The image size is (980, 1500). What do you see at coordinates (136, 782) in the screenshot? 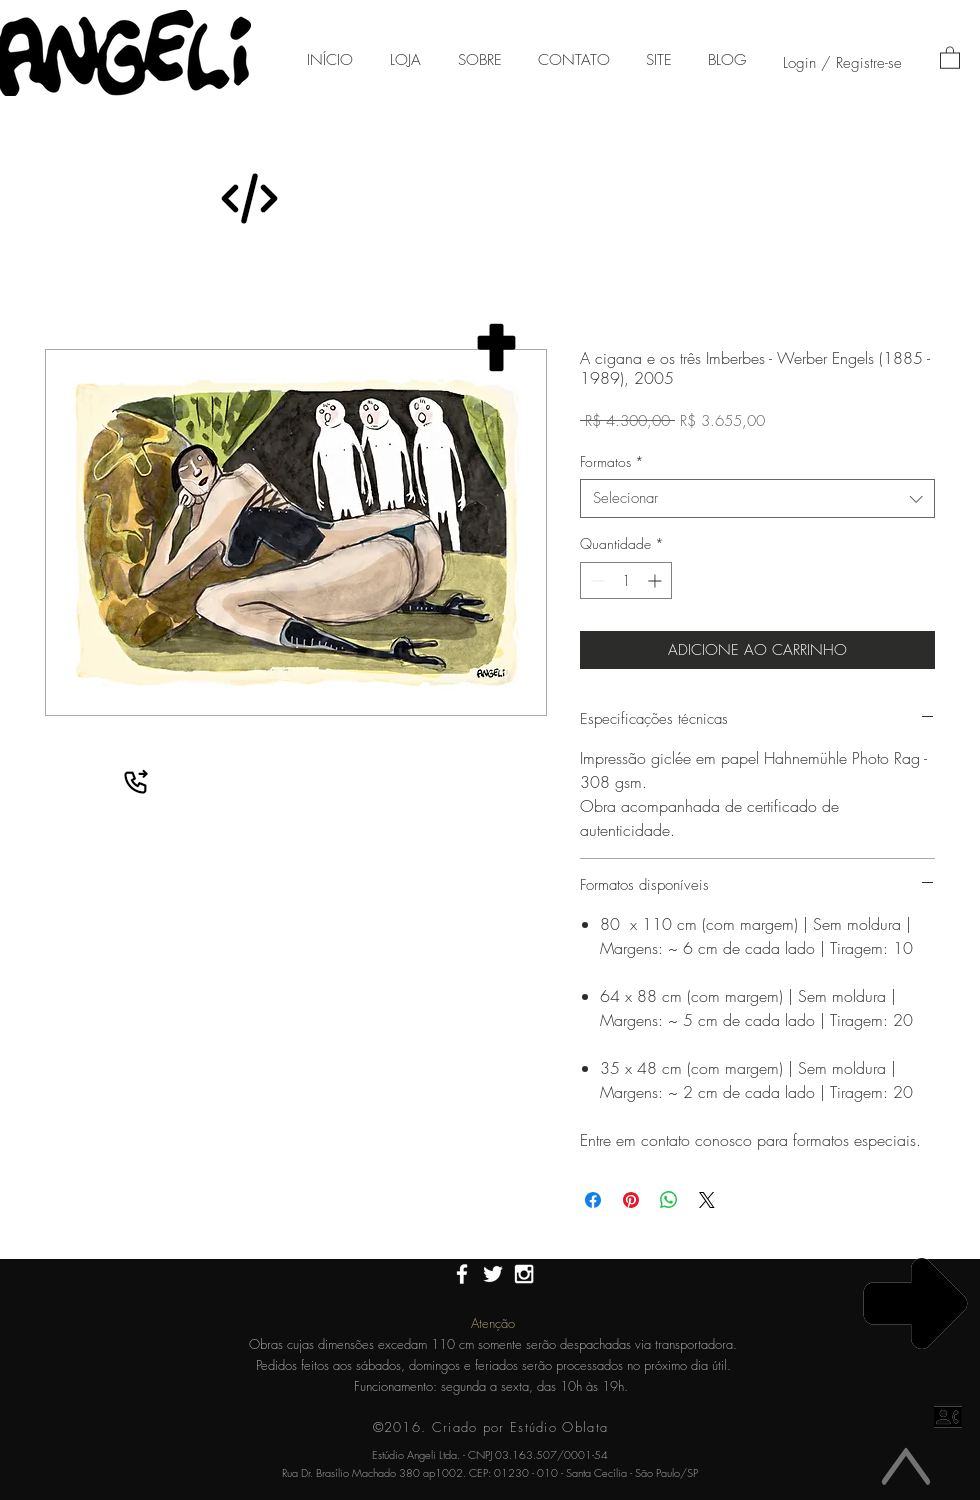
I see `make an outgoing call` at bounding box center [136, 782].